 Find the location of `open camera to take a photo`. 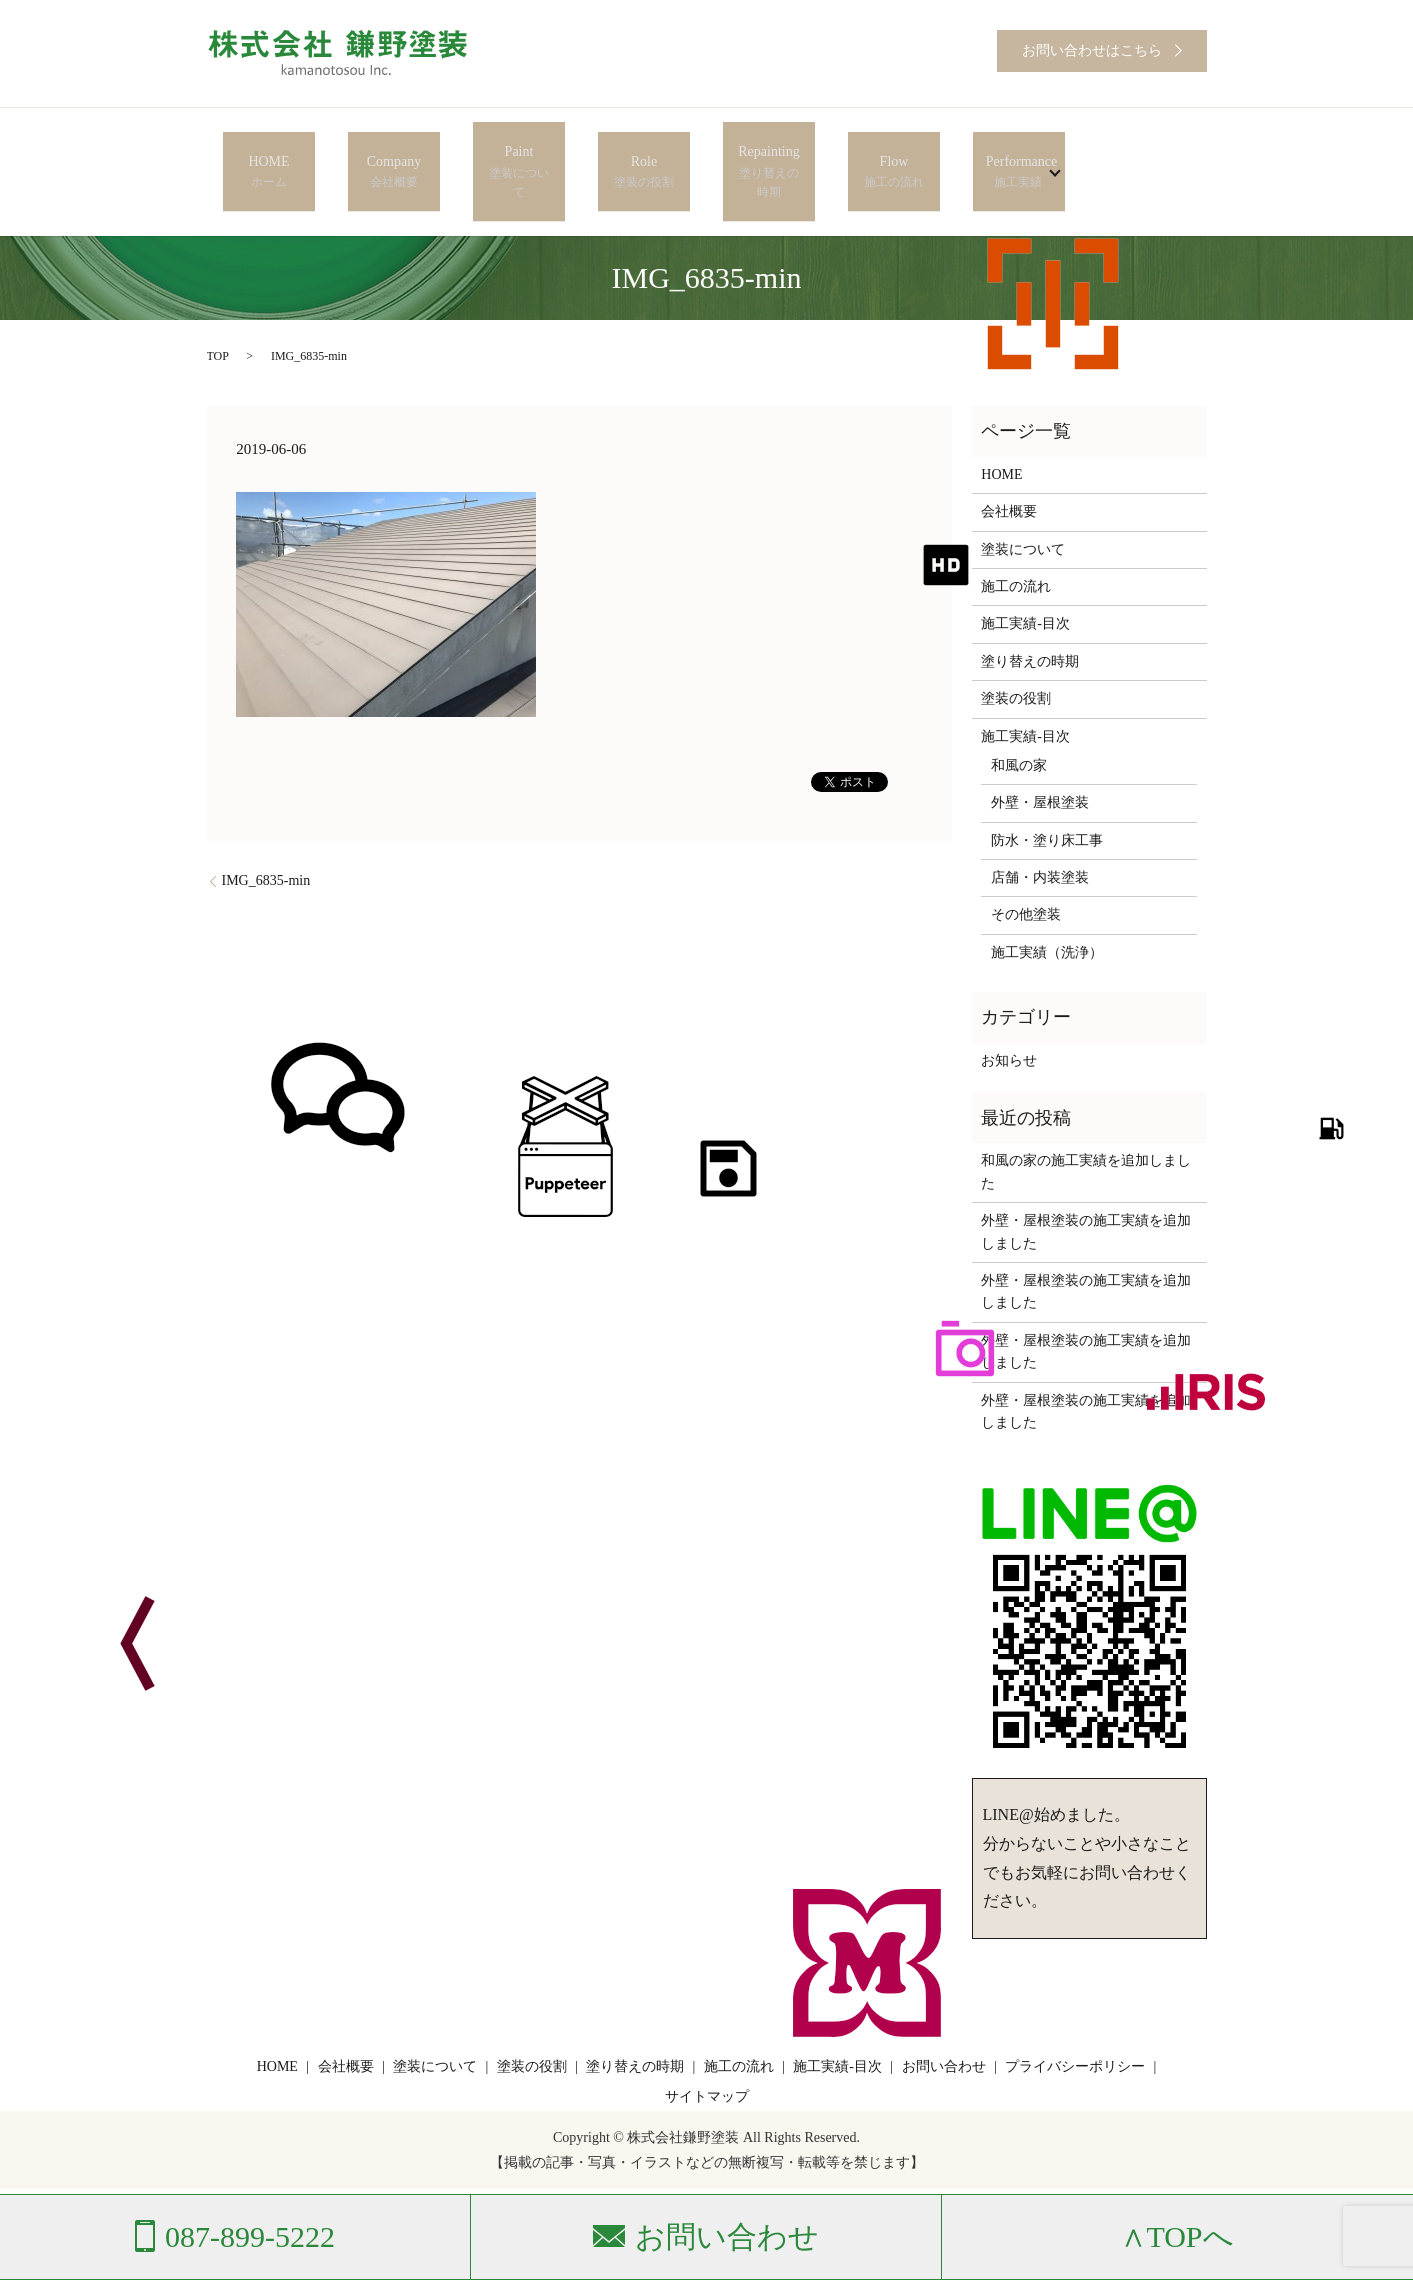

open camera to take a photo is located at coordinates (965, 1350).